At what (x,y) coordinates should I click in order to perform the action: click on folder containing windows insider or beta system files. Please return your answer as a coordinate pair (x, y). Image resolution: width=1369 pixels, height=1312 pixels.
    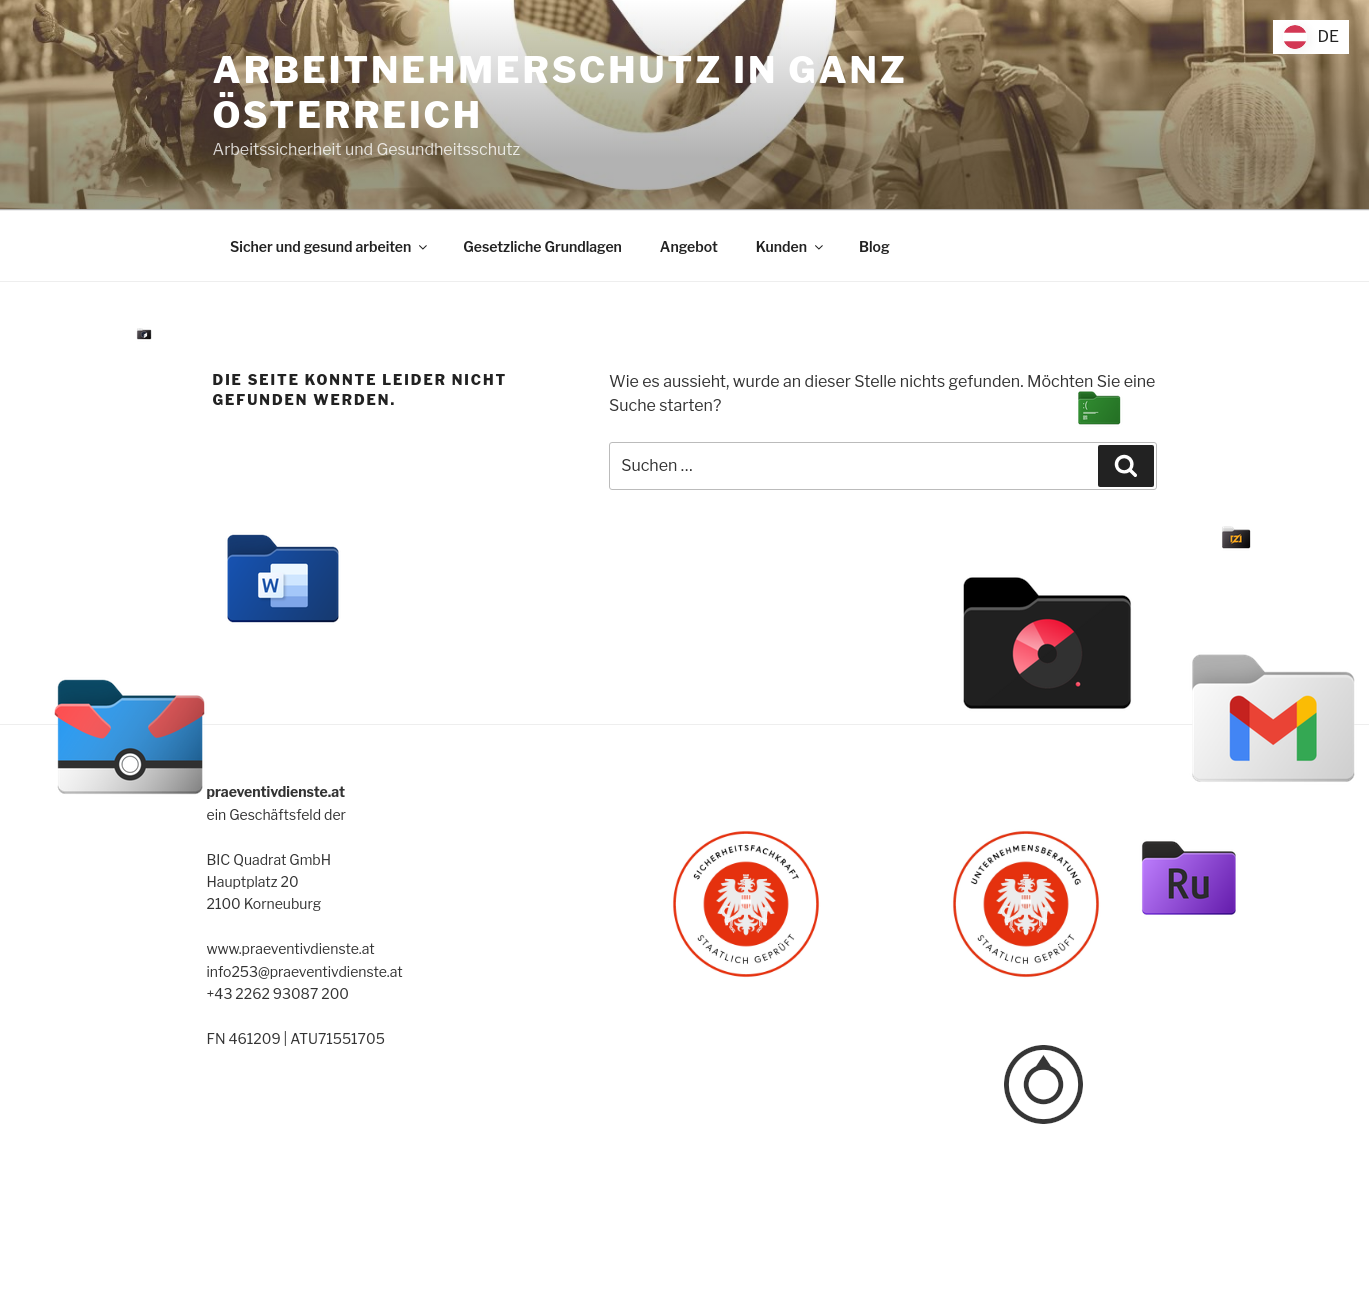
    Looking at the image, I should click on (1099, 409).